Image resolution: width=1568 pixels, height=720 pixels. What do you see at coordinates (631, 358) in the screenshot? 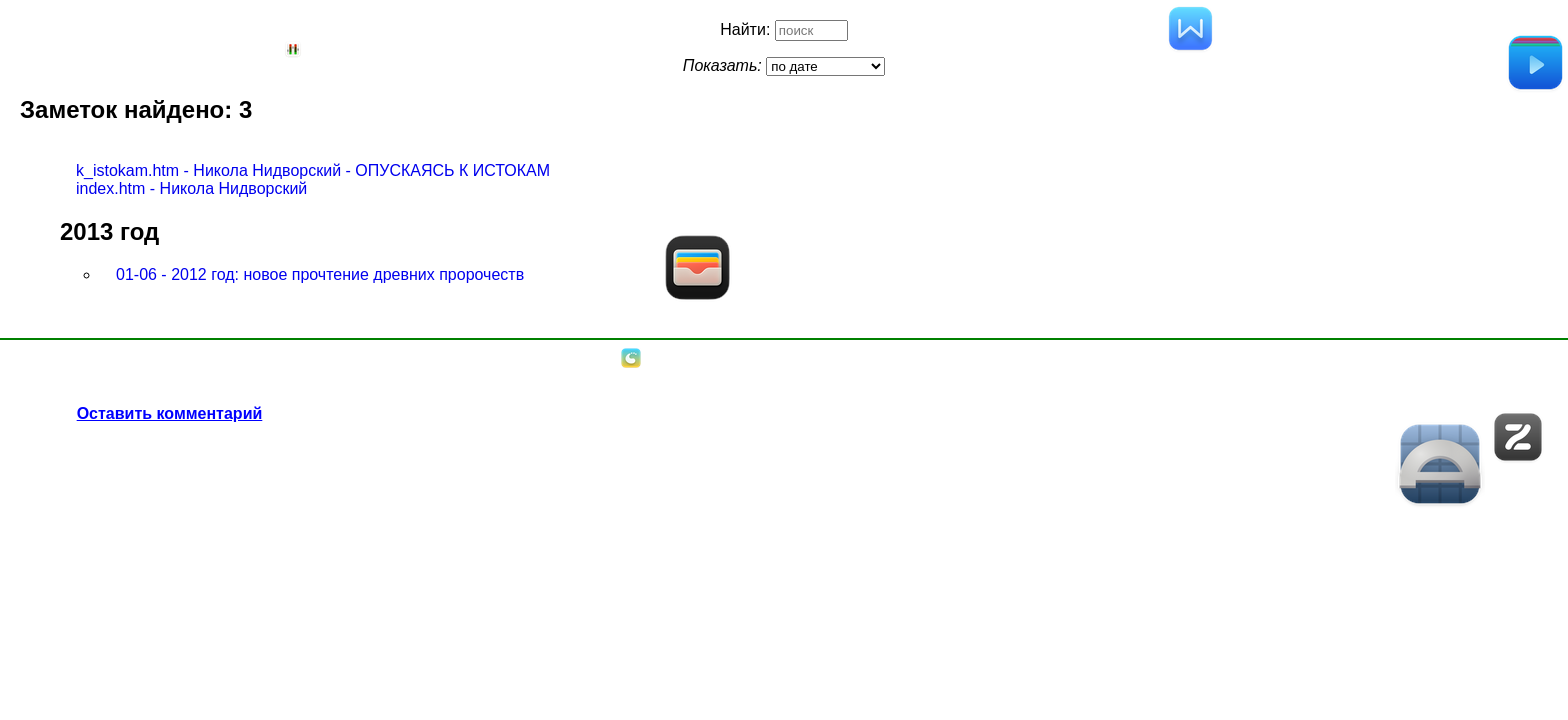
I see `open the plasma desktop environment app` at bounding box center [631, 358].